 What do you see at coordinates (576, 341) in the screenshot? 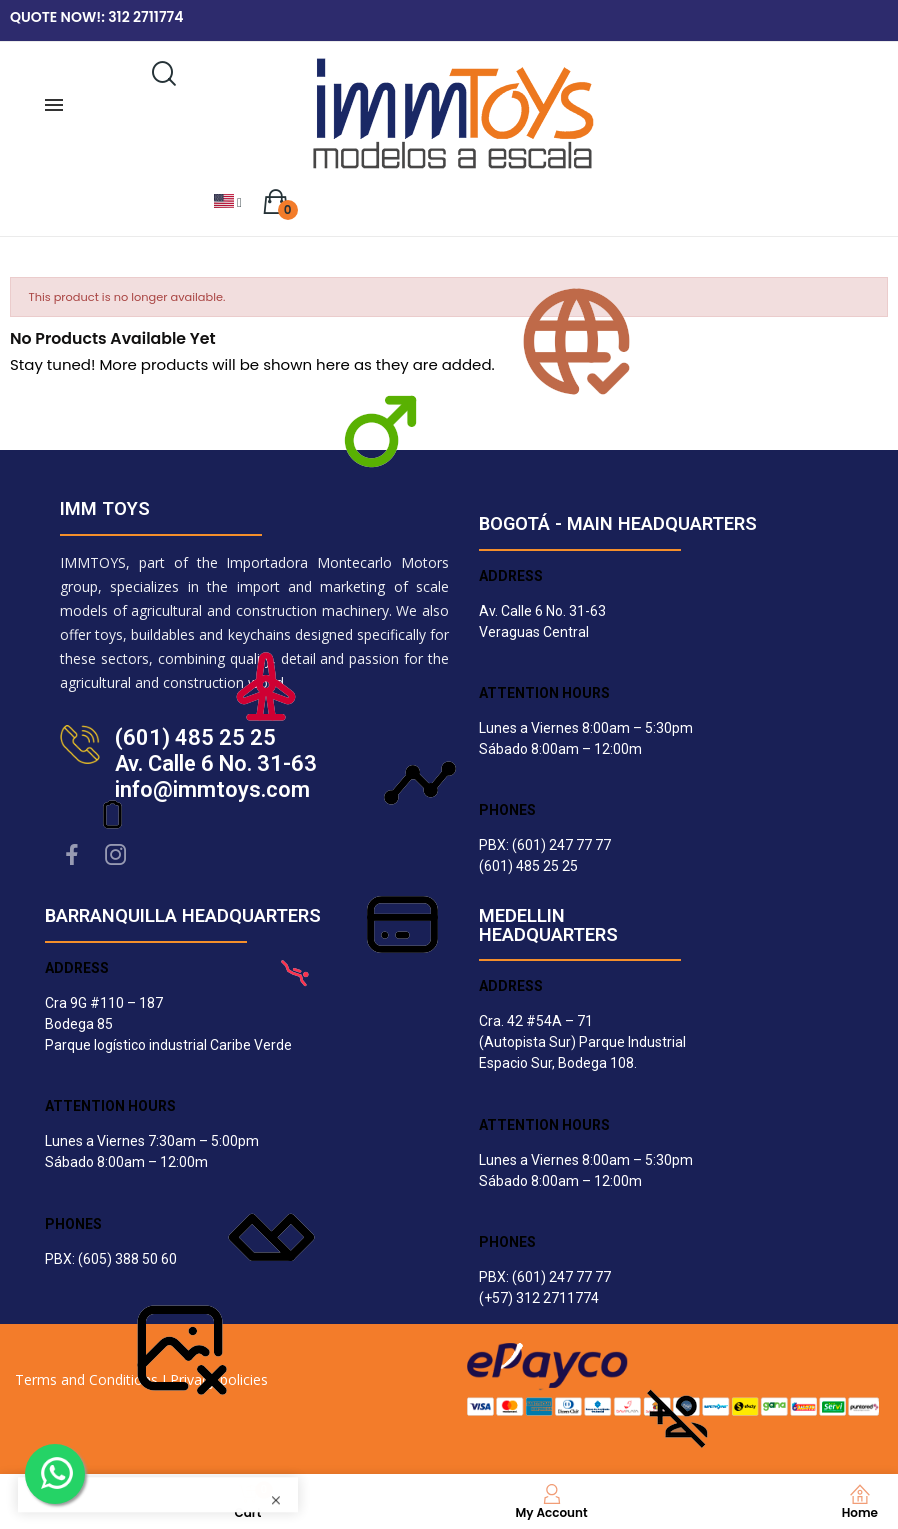
I see `website or domain verified` at bounding box center [576, 341].